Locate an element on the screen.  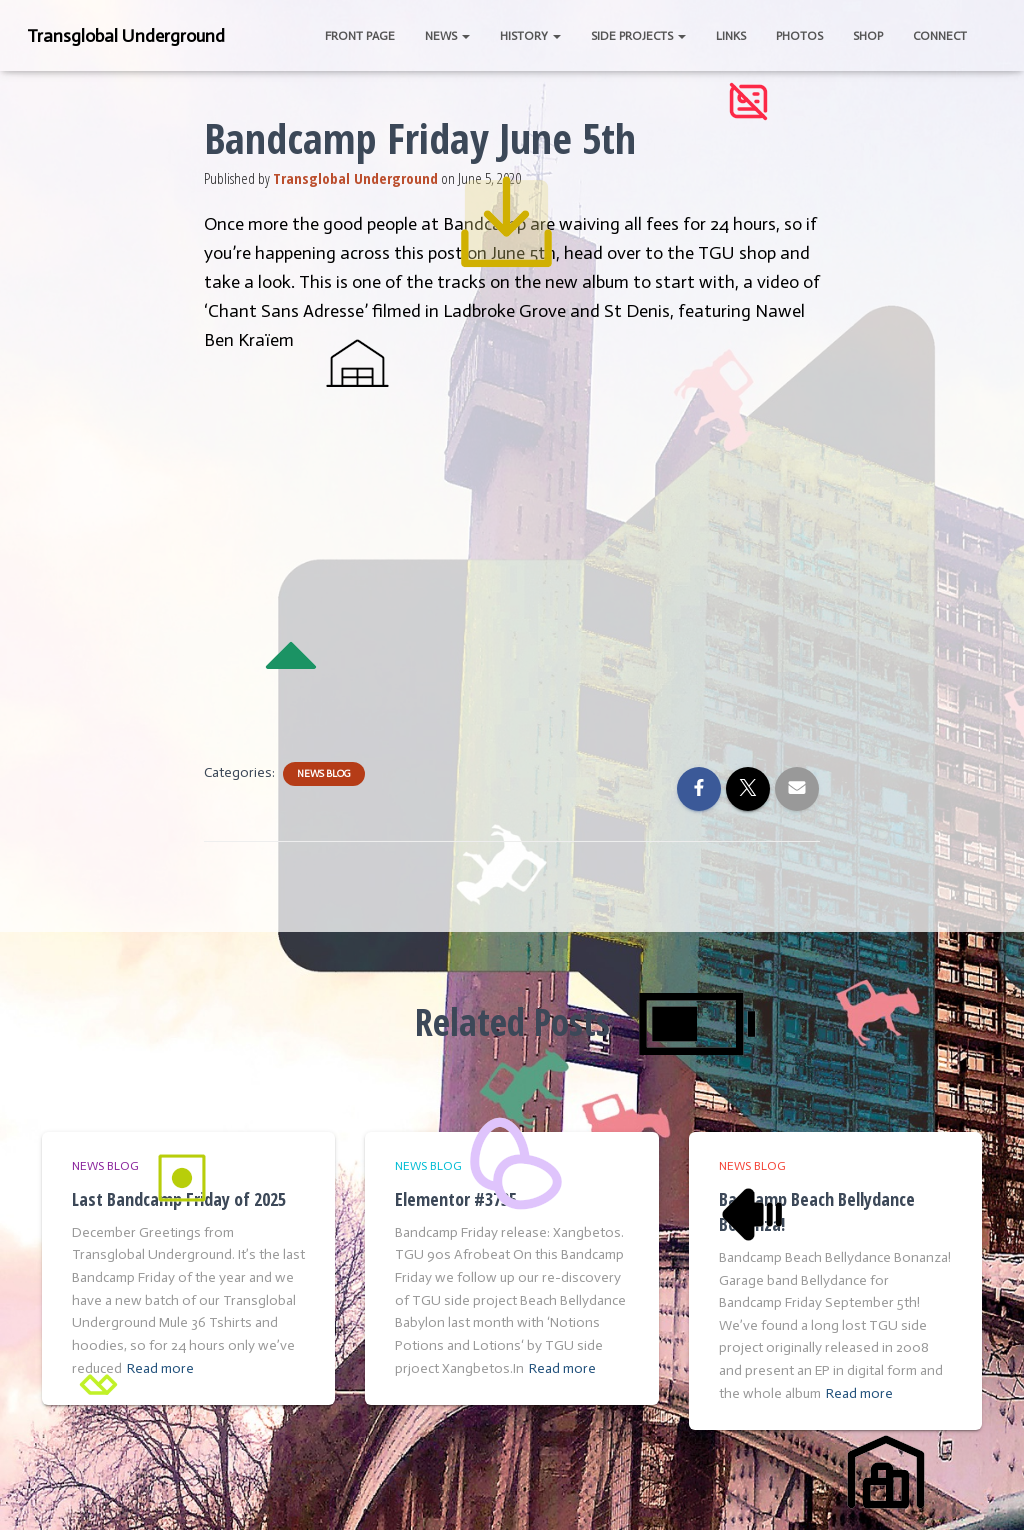
indicates battery is at 50% charge is located at coordinates (697, 1024).